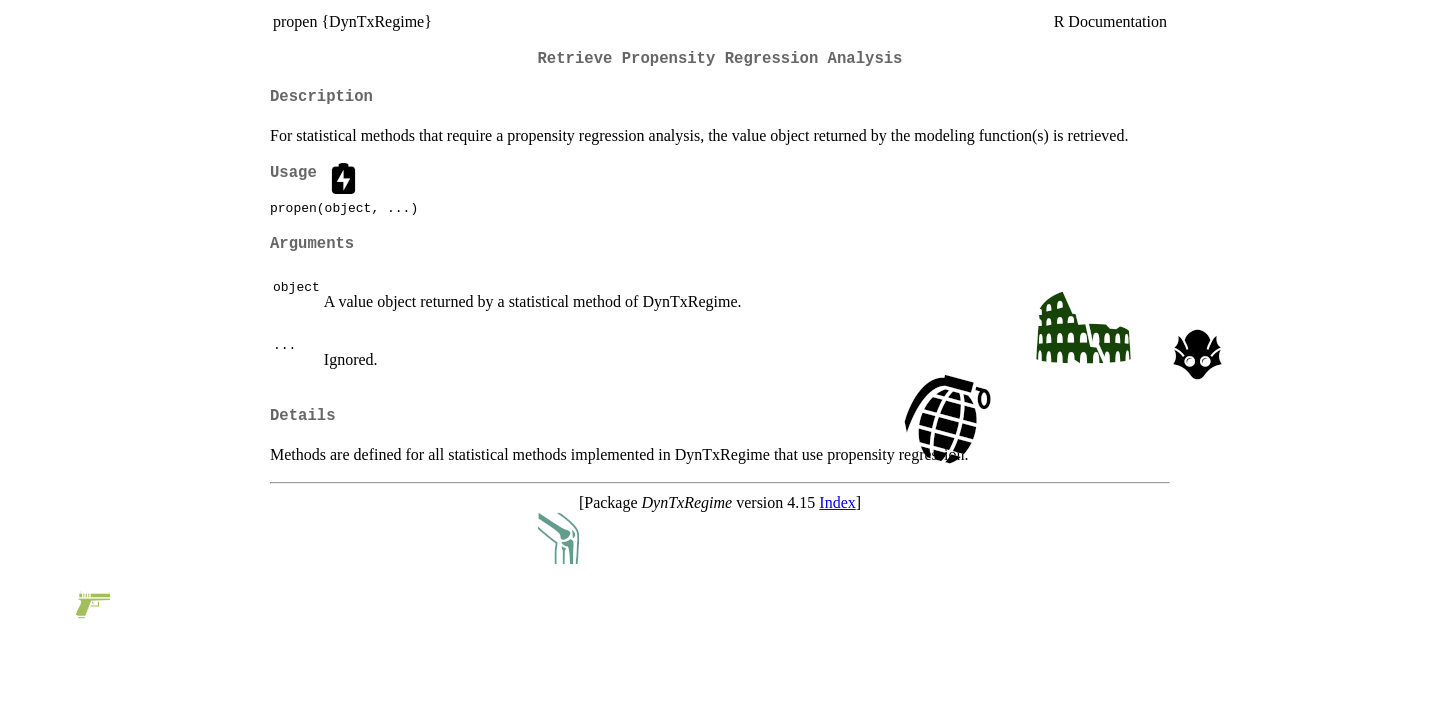 The width and height of the screenshot is (1440, 720). Describe the element at coordinates (563, 538) in the screenshot. I see `view knee or leg injury details` at that location.